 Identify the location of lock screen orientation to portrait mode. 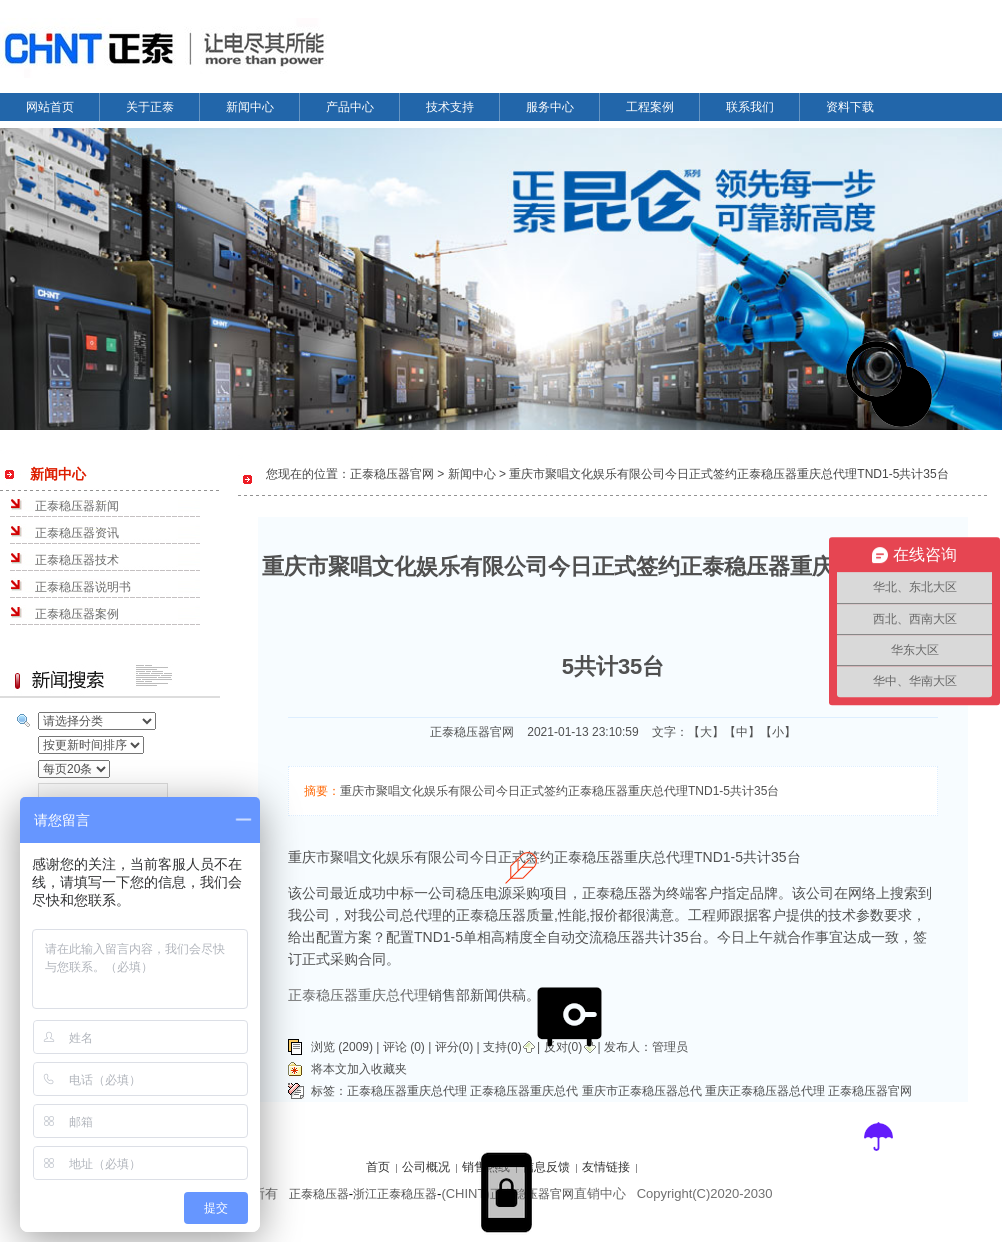
(506, 1192).